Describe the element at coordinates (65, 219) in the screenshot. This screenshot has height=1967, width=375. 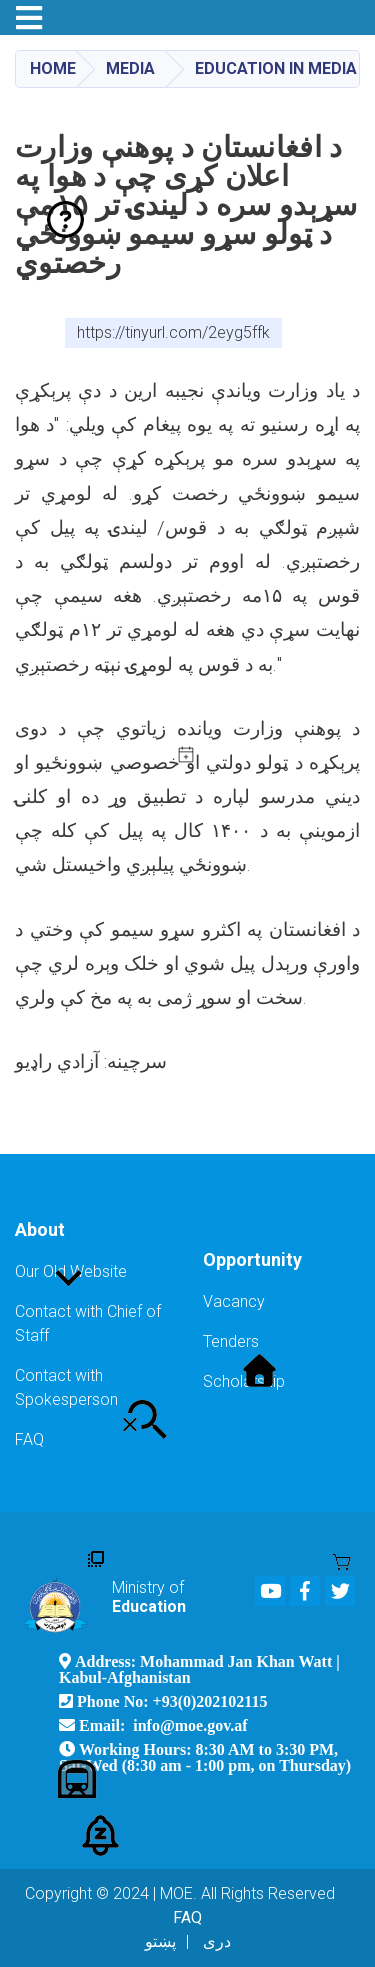
I see `access help or support` at that location.